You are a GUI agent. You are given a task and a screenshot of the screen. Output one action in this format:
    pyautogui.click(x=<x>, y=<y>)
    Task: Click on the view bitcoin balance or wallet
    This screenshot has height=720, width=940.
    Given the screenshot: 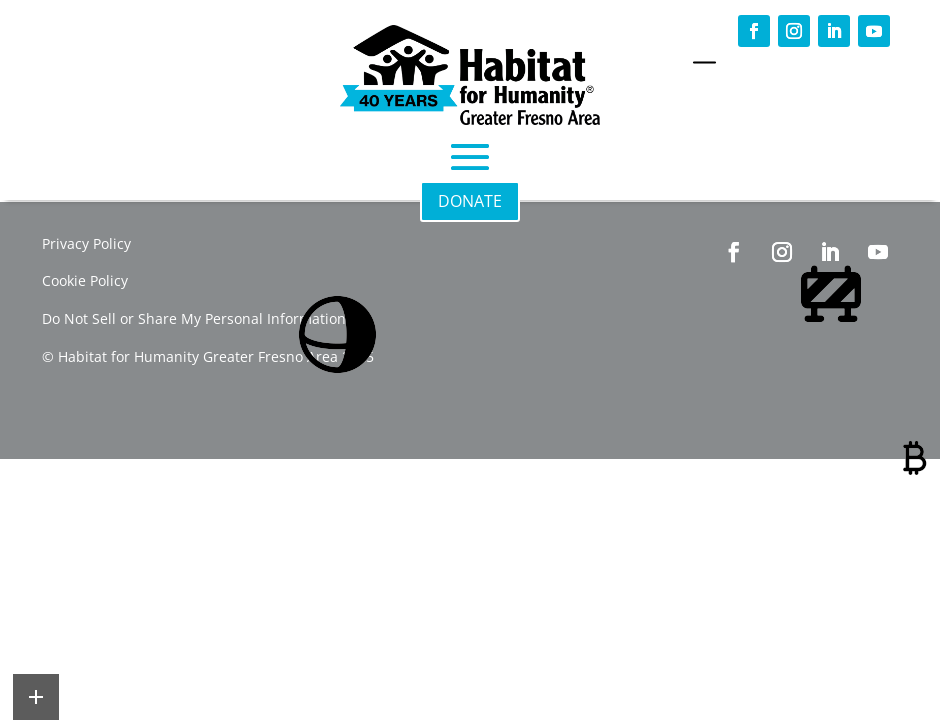 What is the action you would take?
    pyautogui.click(x=913, y=458)
    